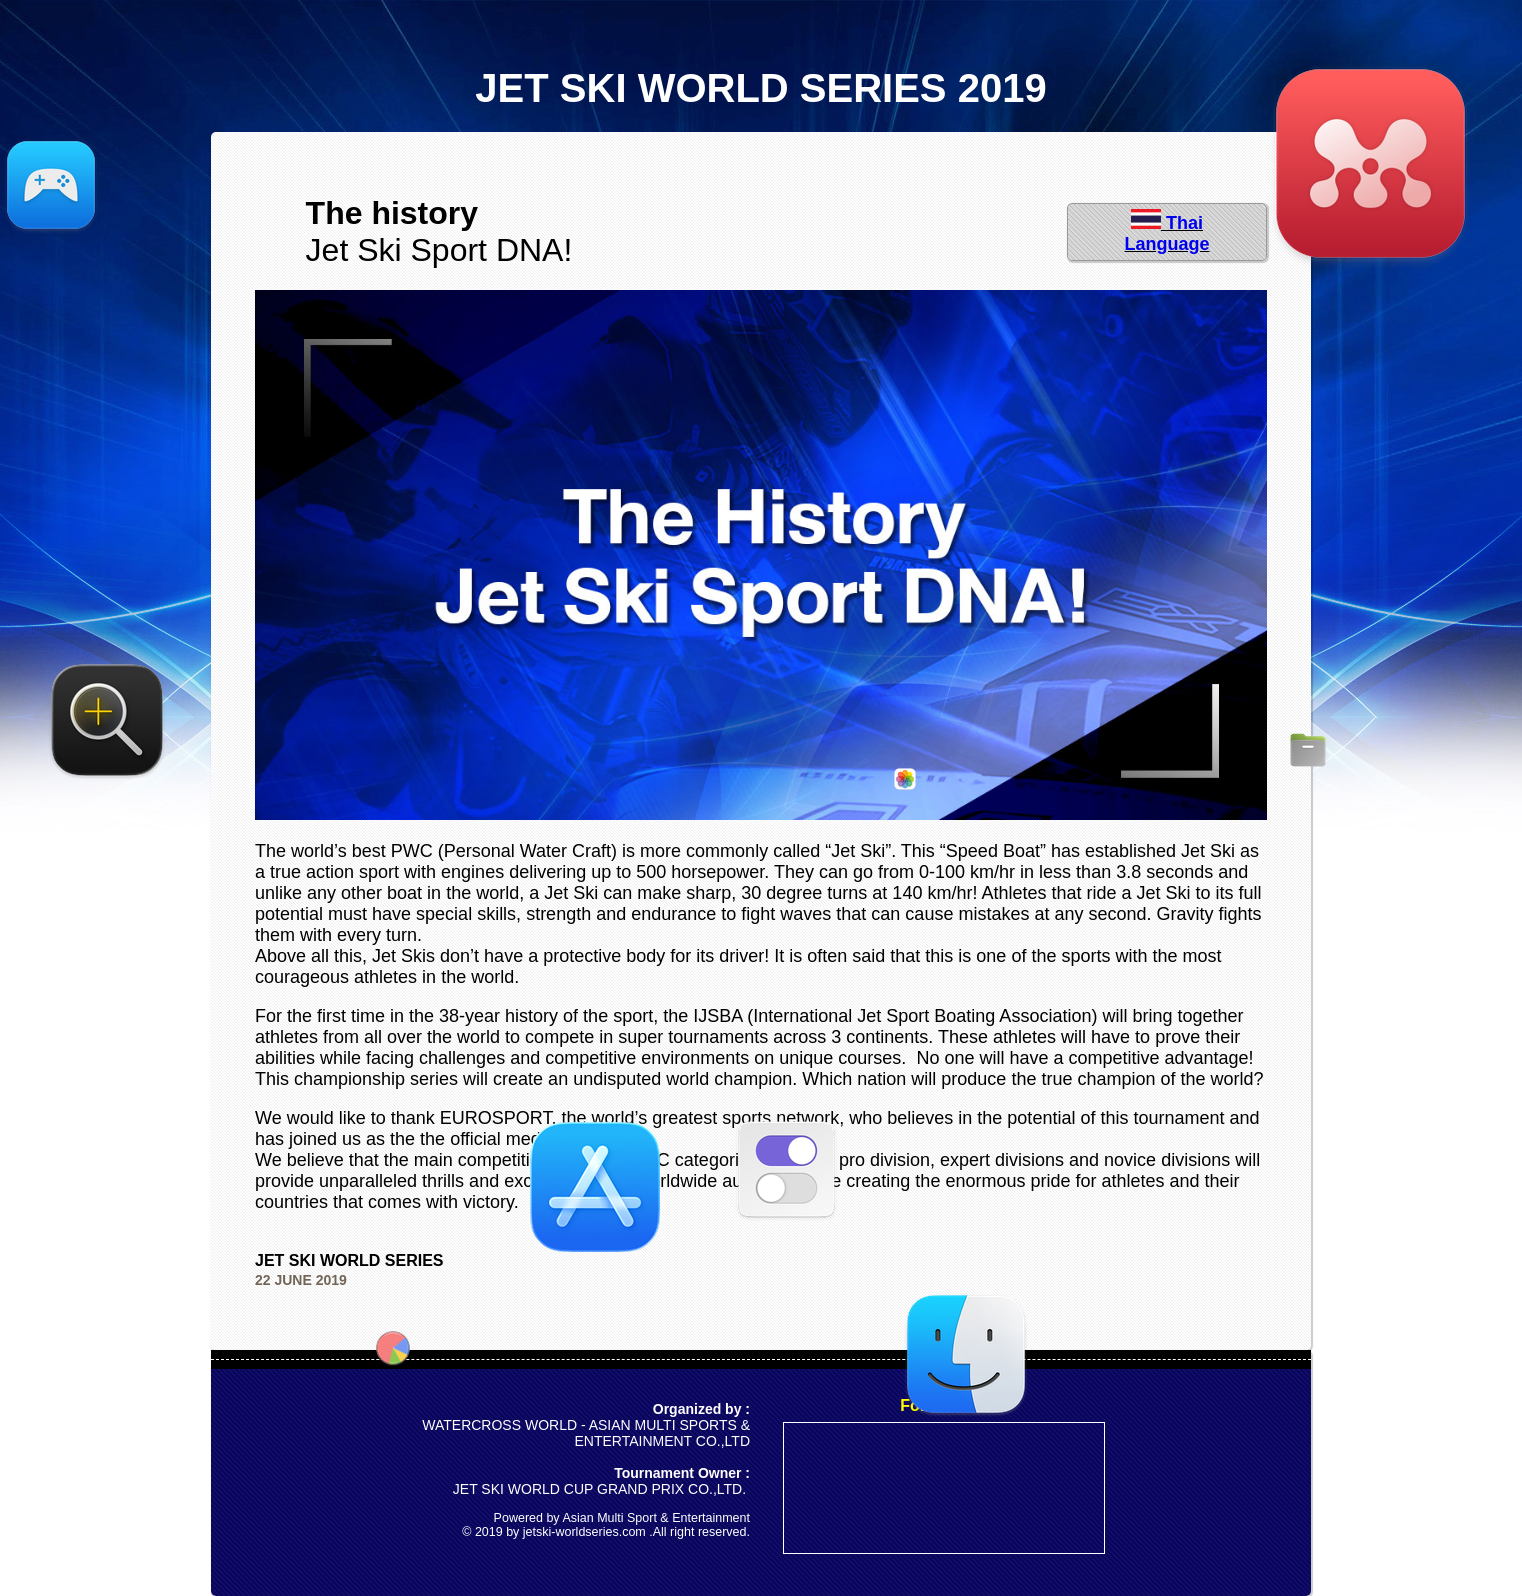  I want to click on open desktop preferences or settings, so click(786, 1169).